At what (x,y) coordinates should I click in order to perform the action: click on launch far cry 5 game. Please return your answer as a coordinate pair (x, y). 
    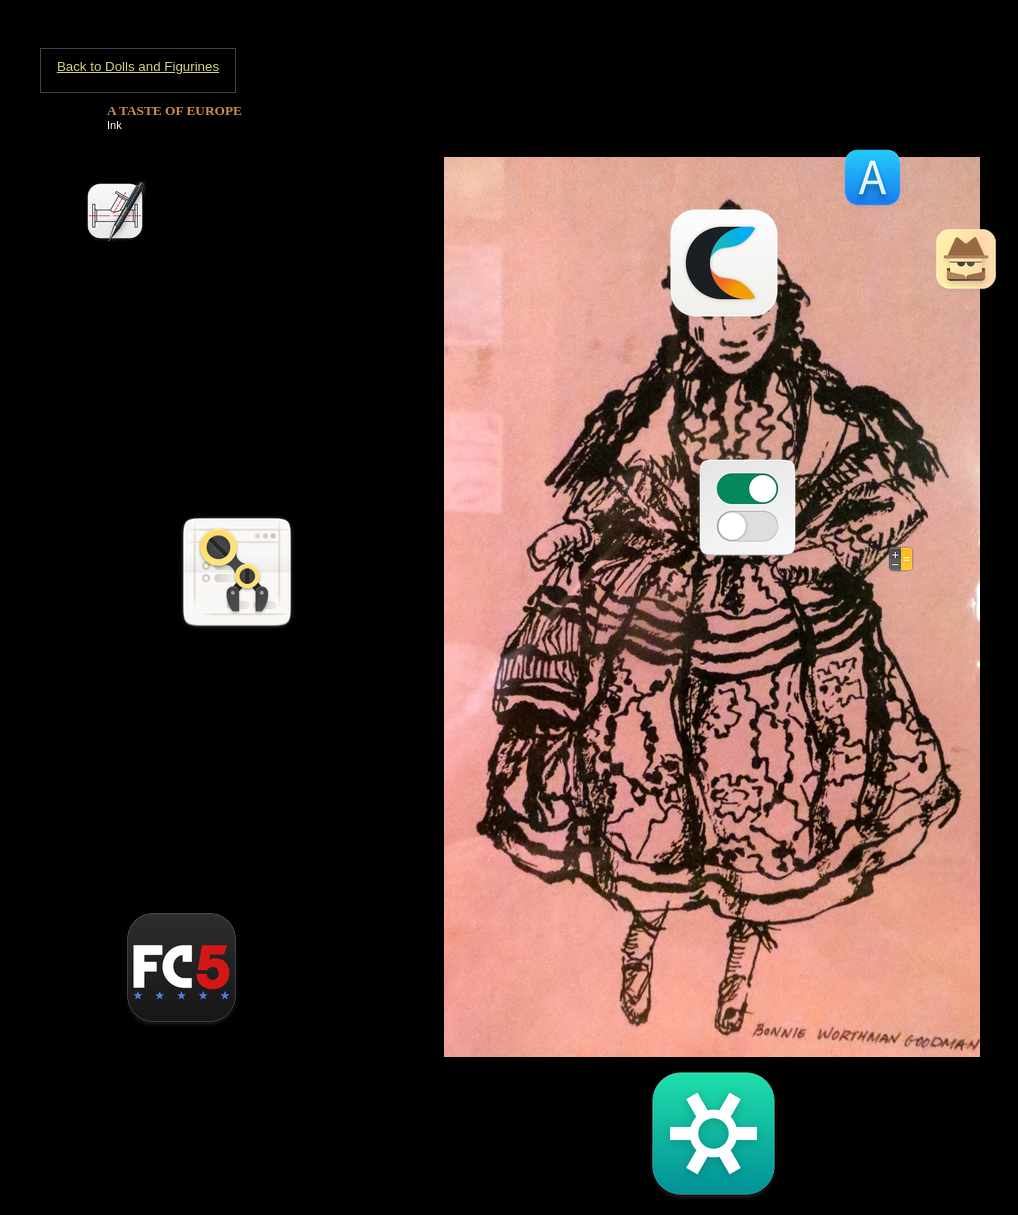
    Looking at the image, I should click on (181, 967).